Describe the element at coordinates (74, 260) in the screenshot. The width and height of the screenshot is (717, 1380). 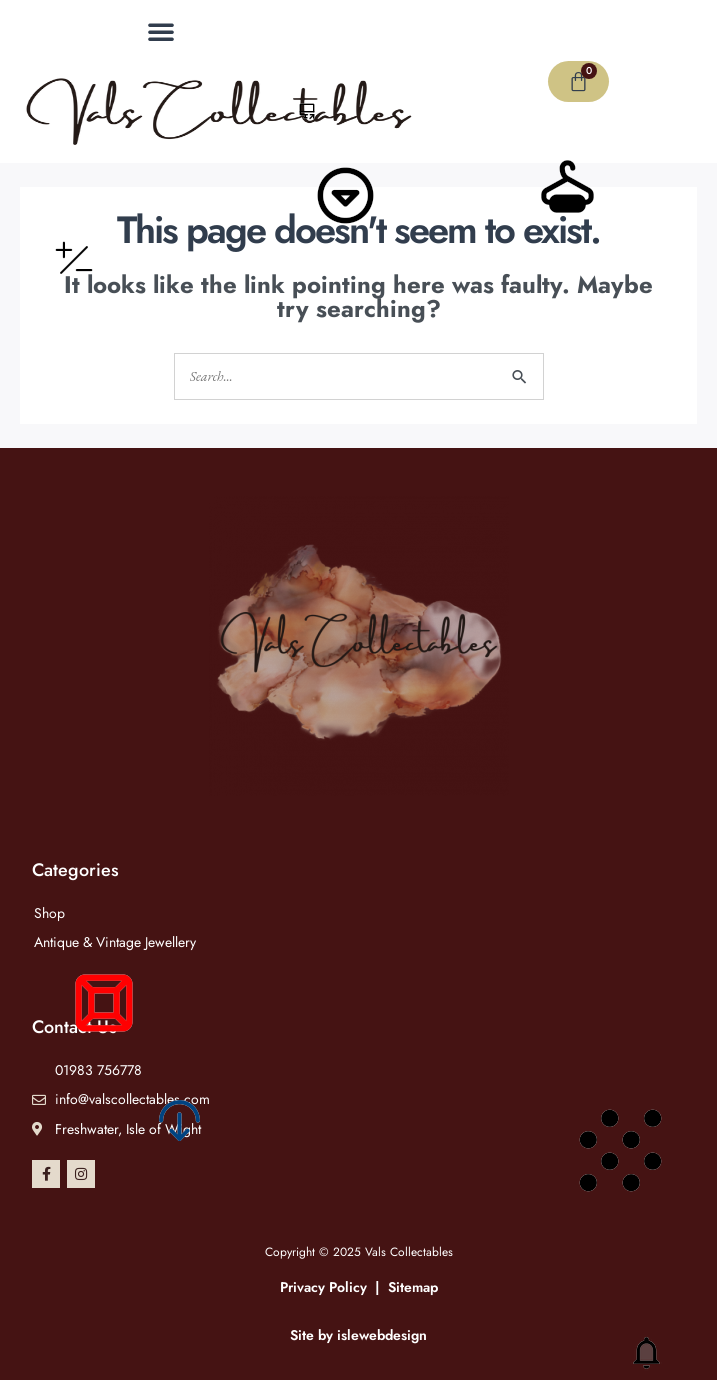
I see `toggle between adding and subtracting values` at that location.